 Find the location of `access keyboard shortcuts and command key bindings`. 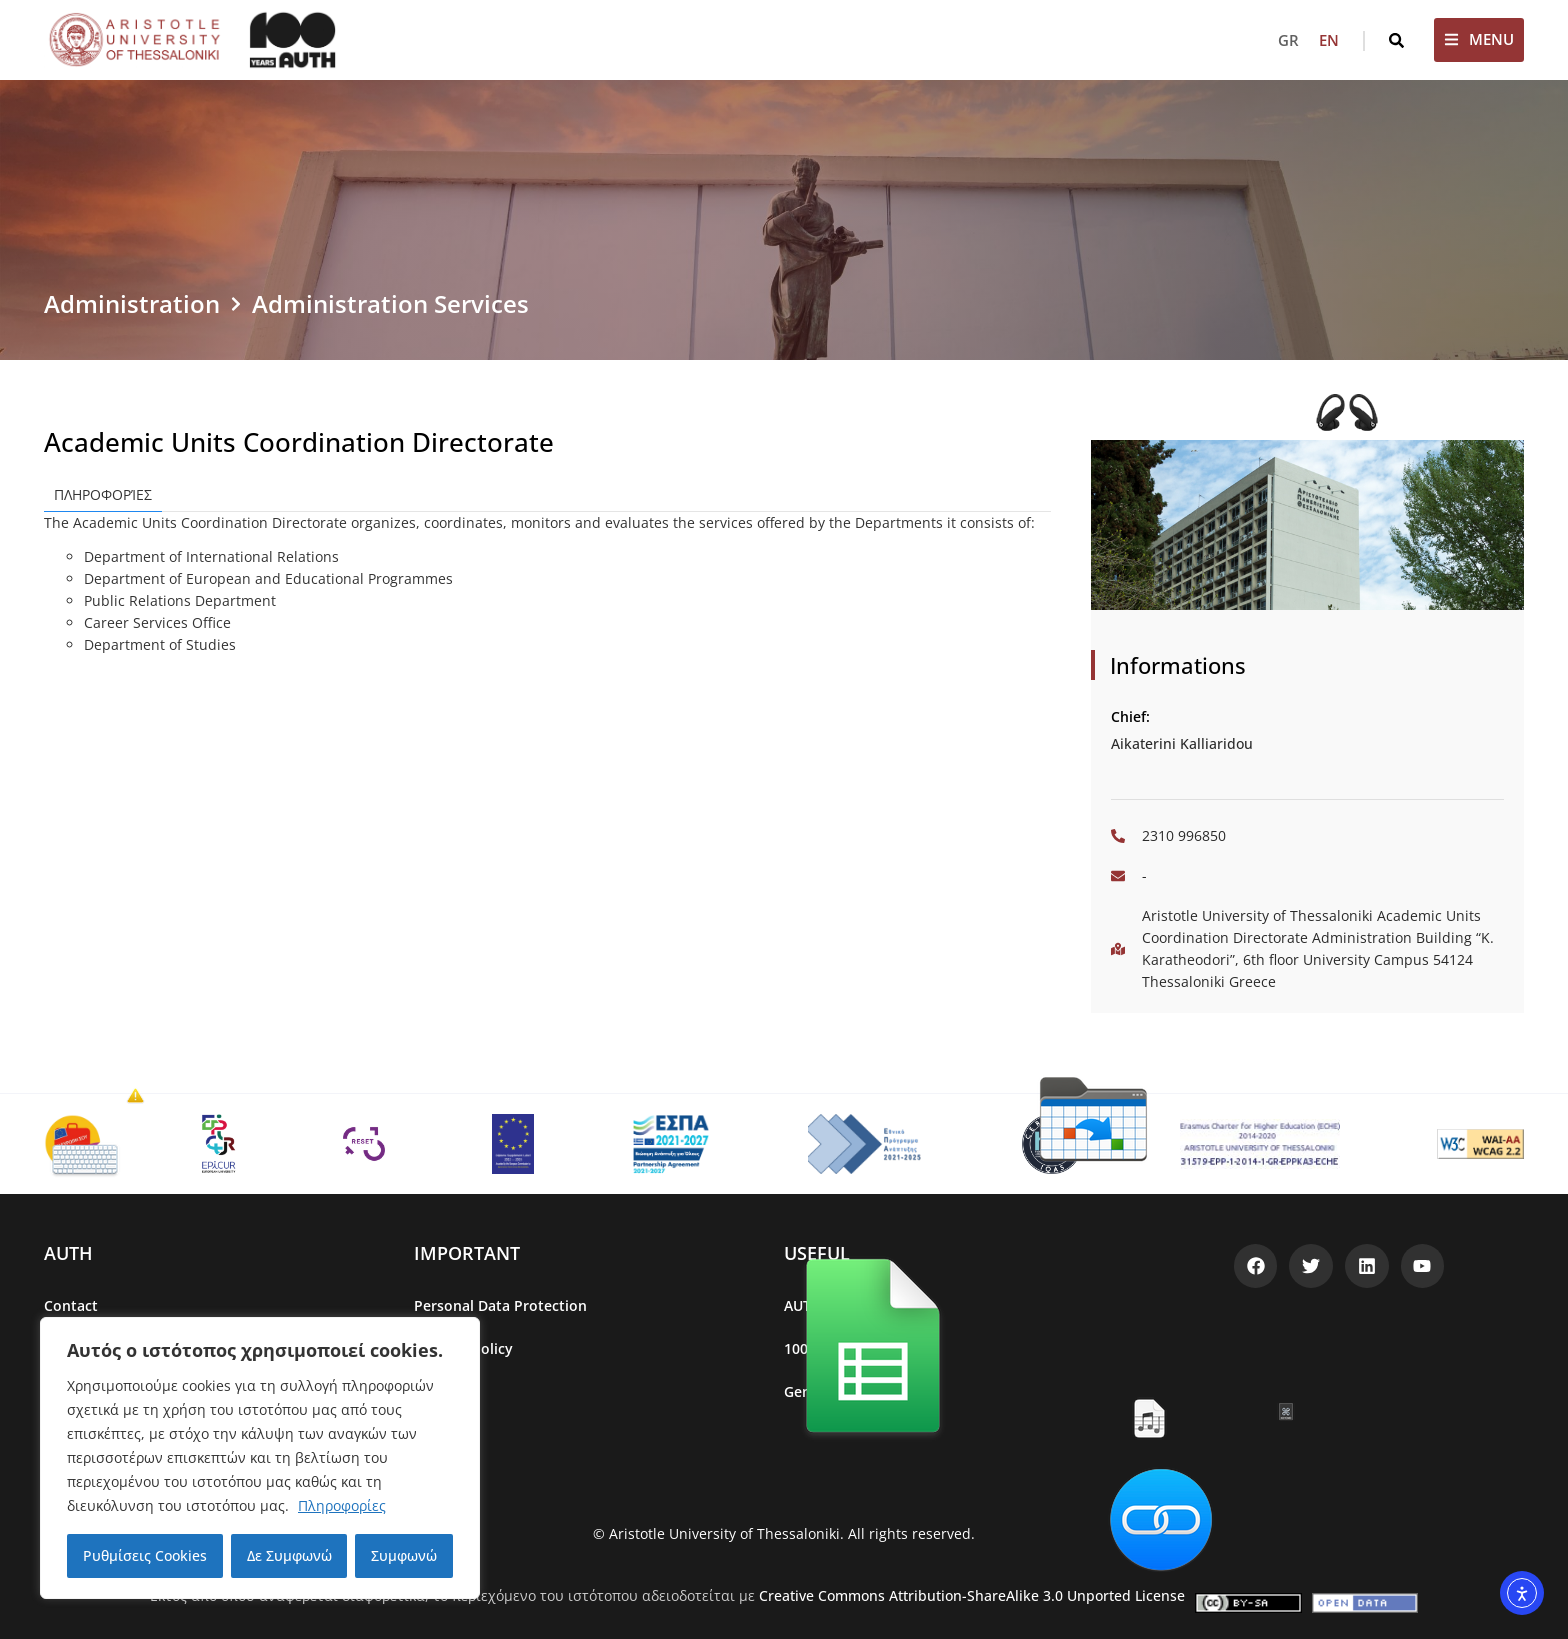

access keyboard shortcuts and command key bindings is located at coordinates (1286, 1412).